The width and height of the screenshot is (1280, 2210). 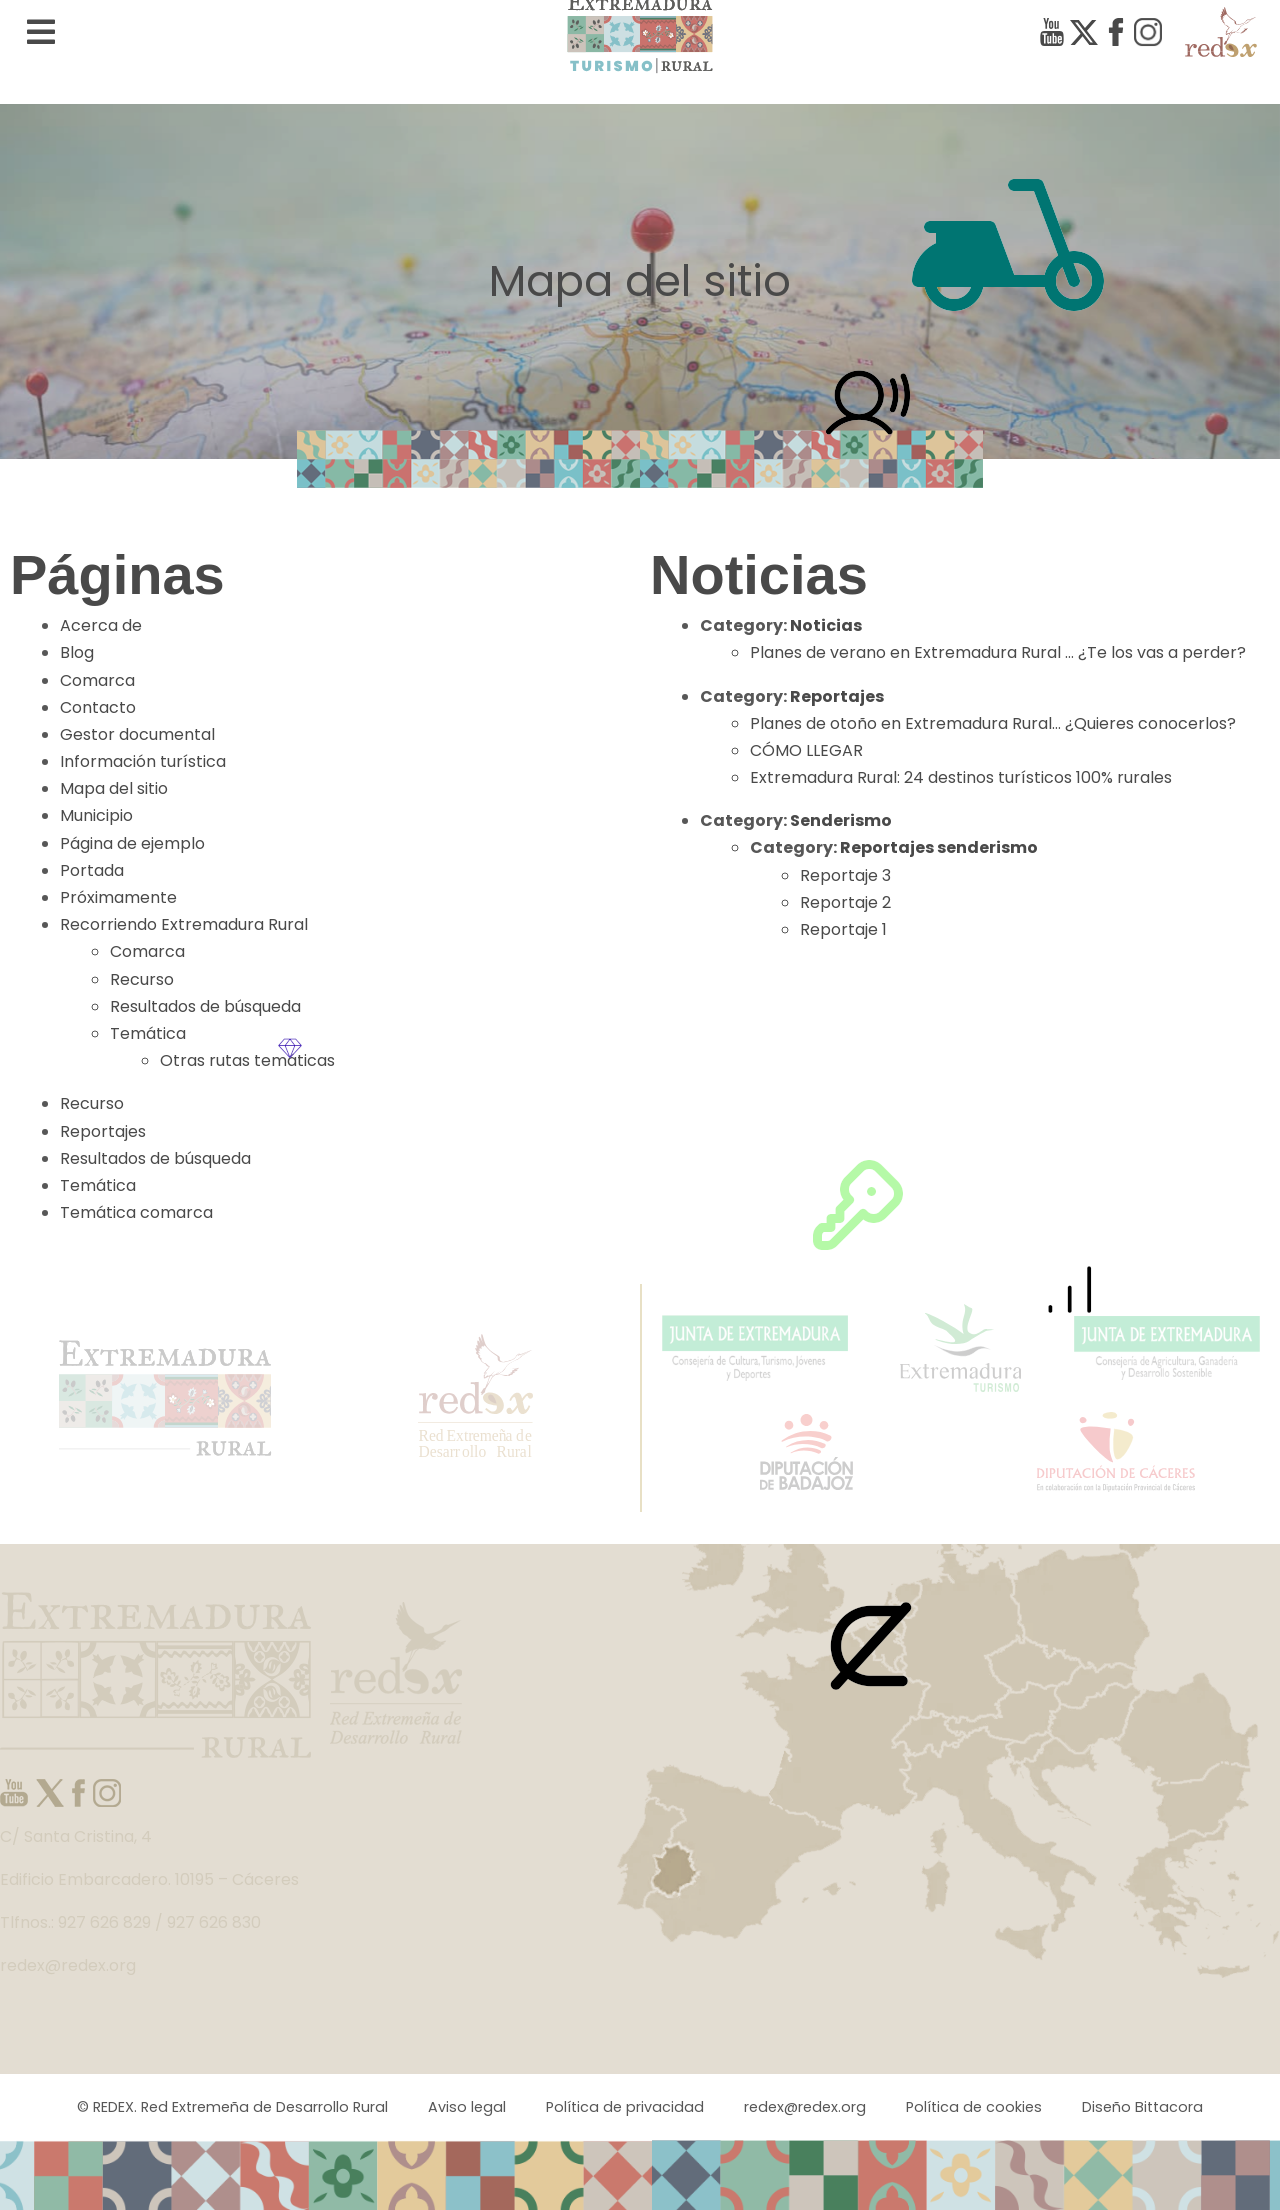 What do you see at coordinates (871, 1646) in the screenshot?
I see `indicates a set is not a subset of another in mathematical notation` at bounding box center [871, 1646].